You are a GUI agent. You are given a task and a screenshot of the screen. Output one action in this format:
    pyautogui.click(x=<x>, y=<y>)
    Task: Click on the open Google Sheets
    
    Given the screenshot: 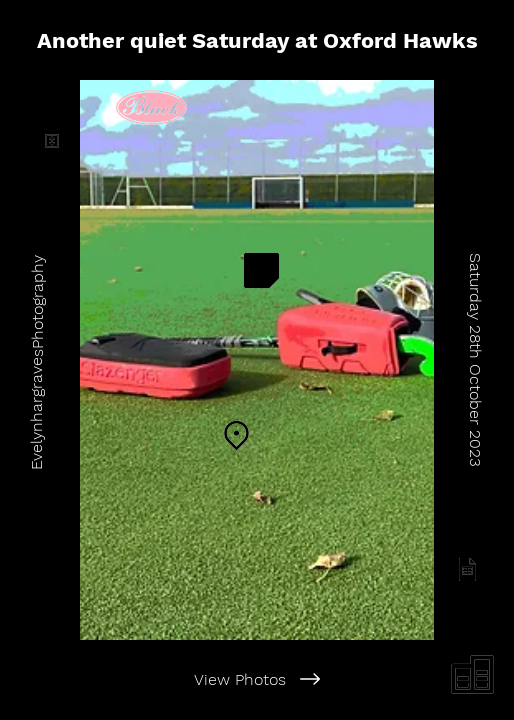 What is the action you would take?
    pyautogui.click(x=467, y=569)
    